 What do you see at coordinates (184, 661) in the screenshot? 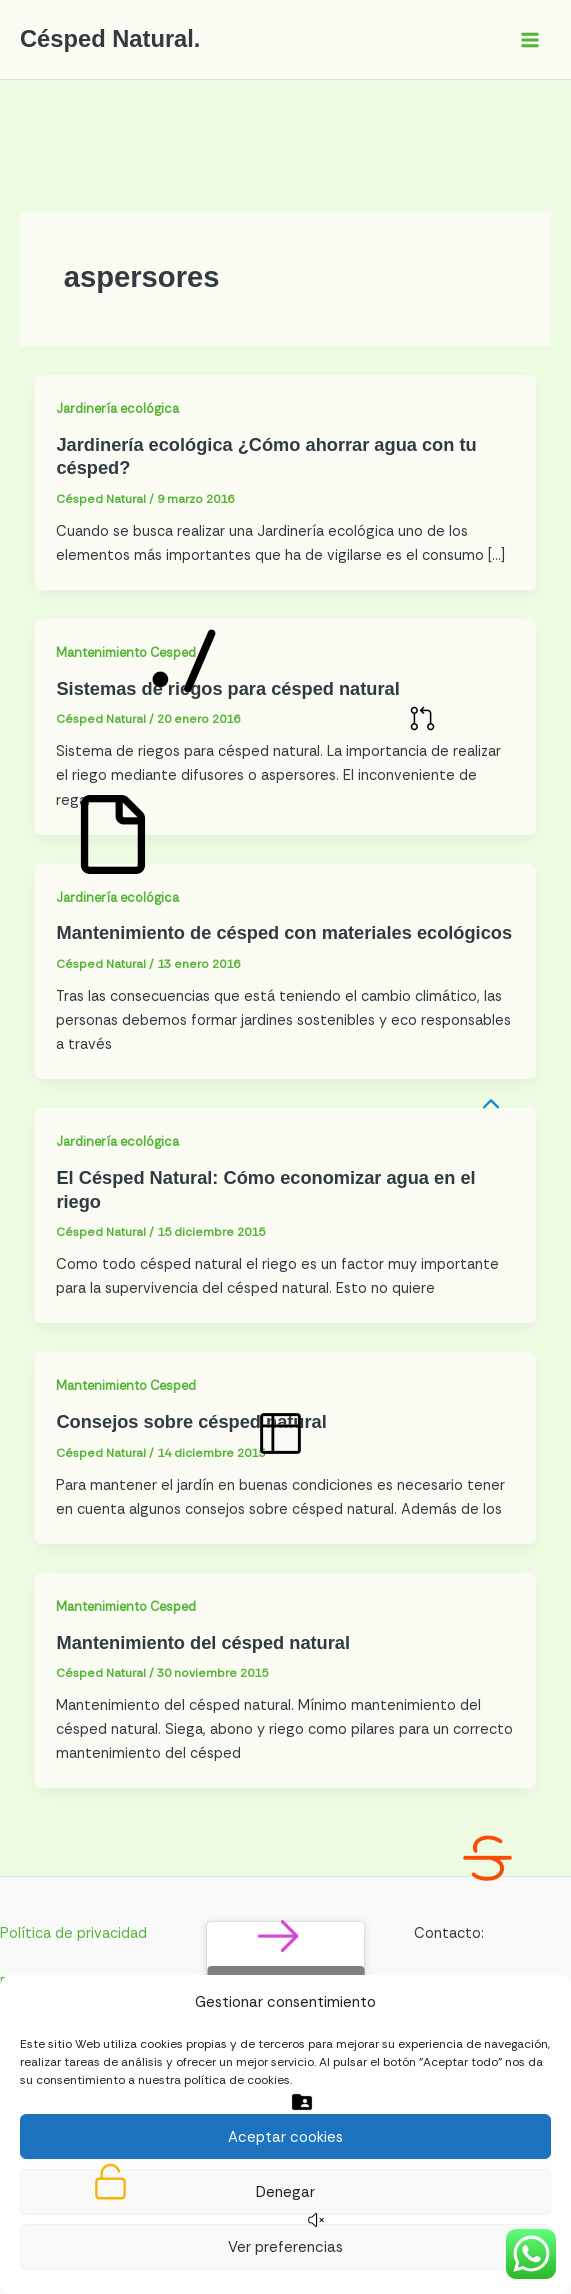
I see `indicates a relative file path reference` at bounding box center [184, 661].